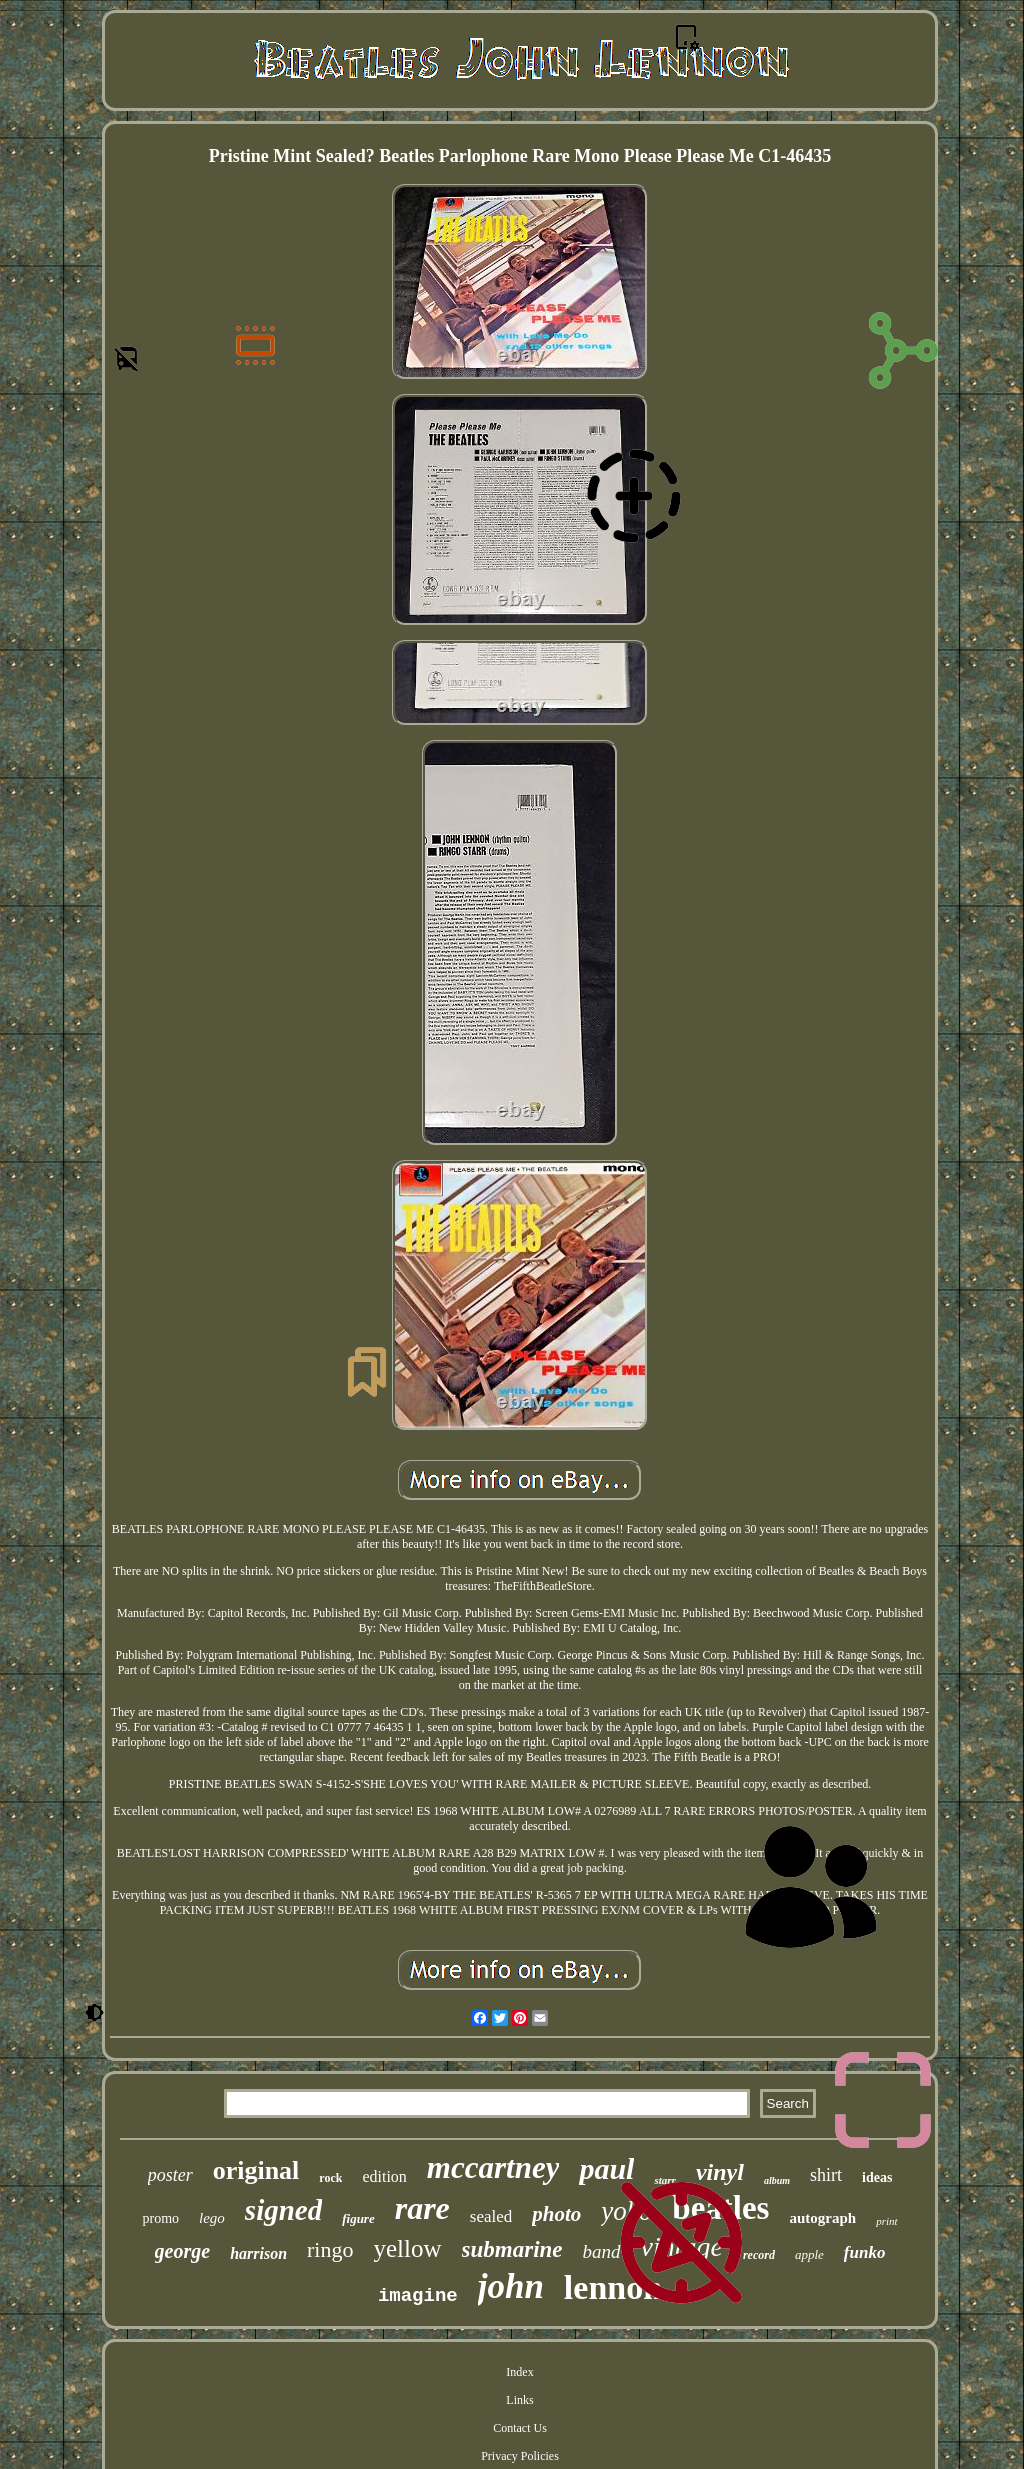 The width and height of the screenshot is (1024, 2469). Describe the element at coordinates (127, 359) in the screenshot. I see `no bus transfer available at this stop` at that location.